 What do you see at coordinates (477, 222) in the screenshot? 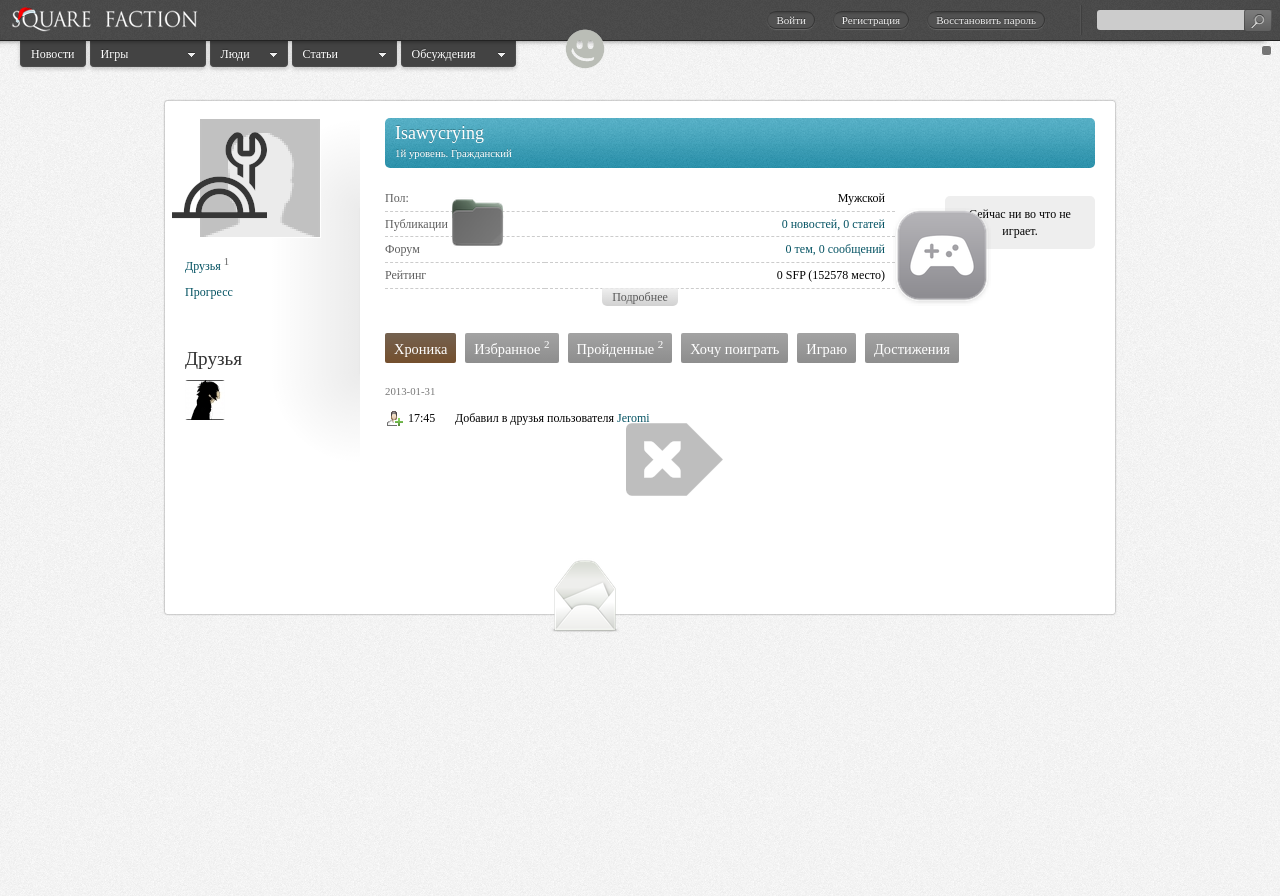
I see `open folder to view files` at bounding box center [477, 222].